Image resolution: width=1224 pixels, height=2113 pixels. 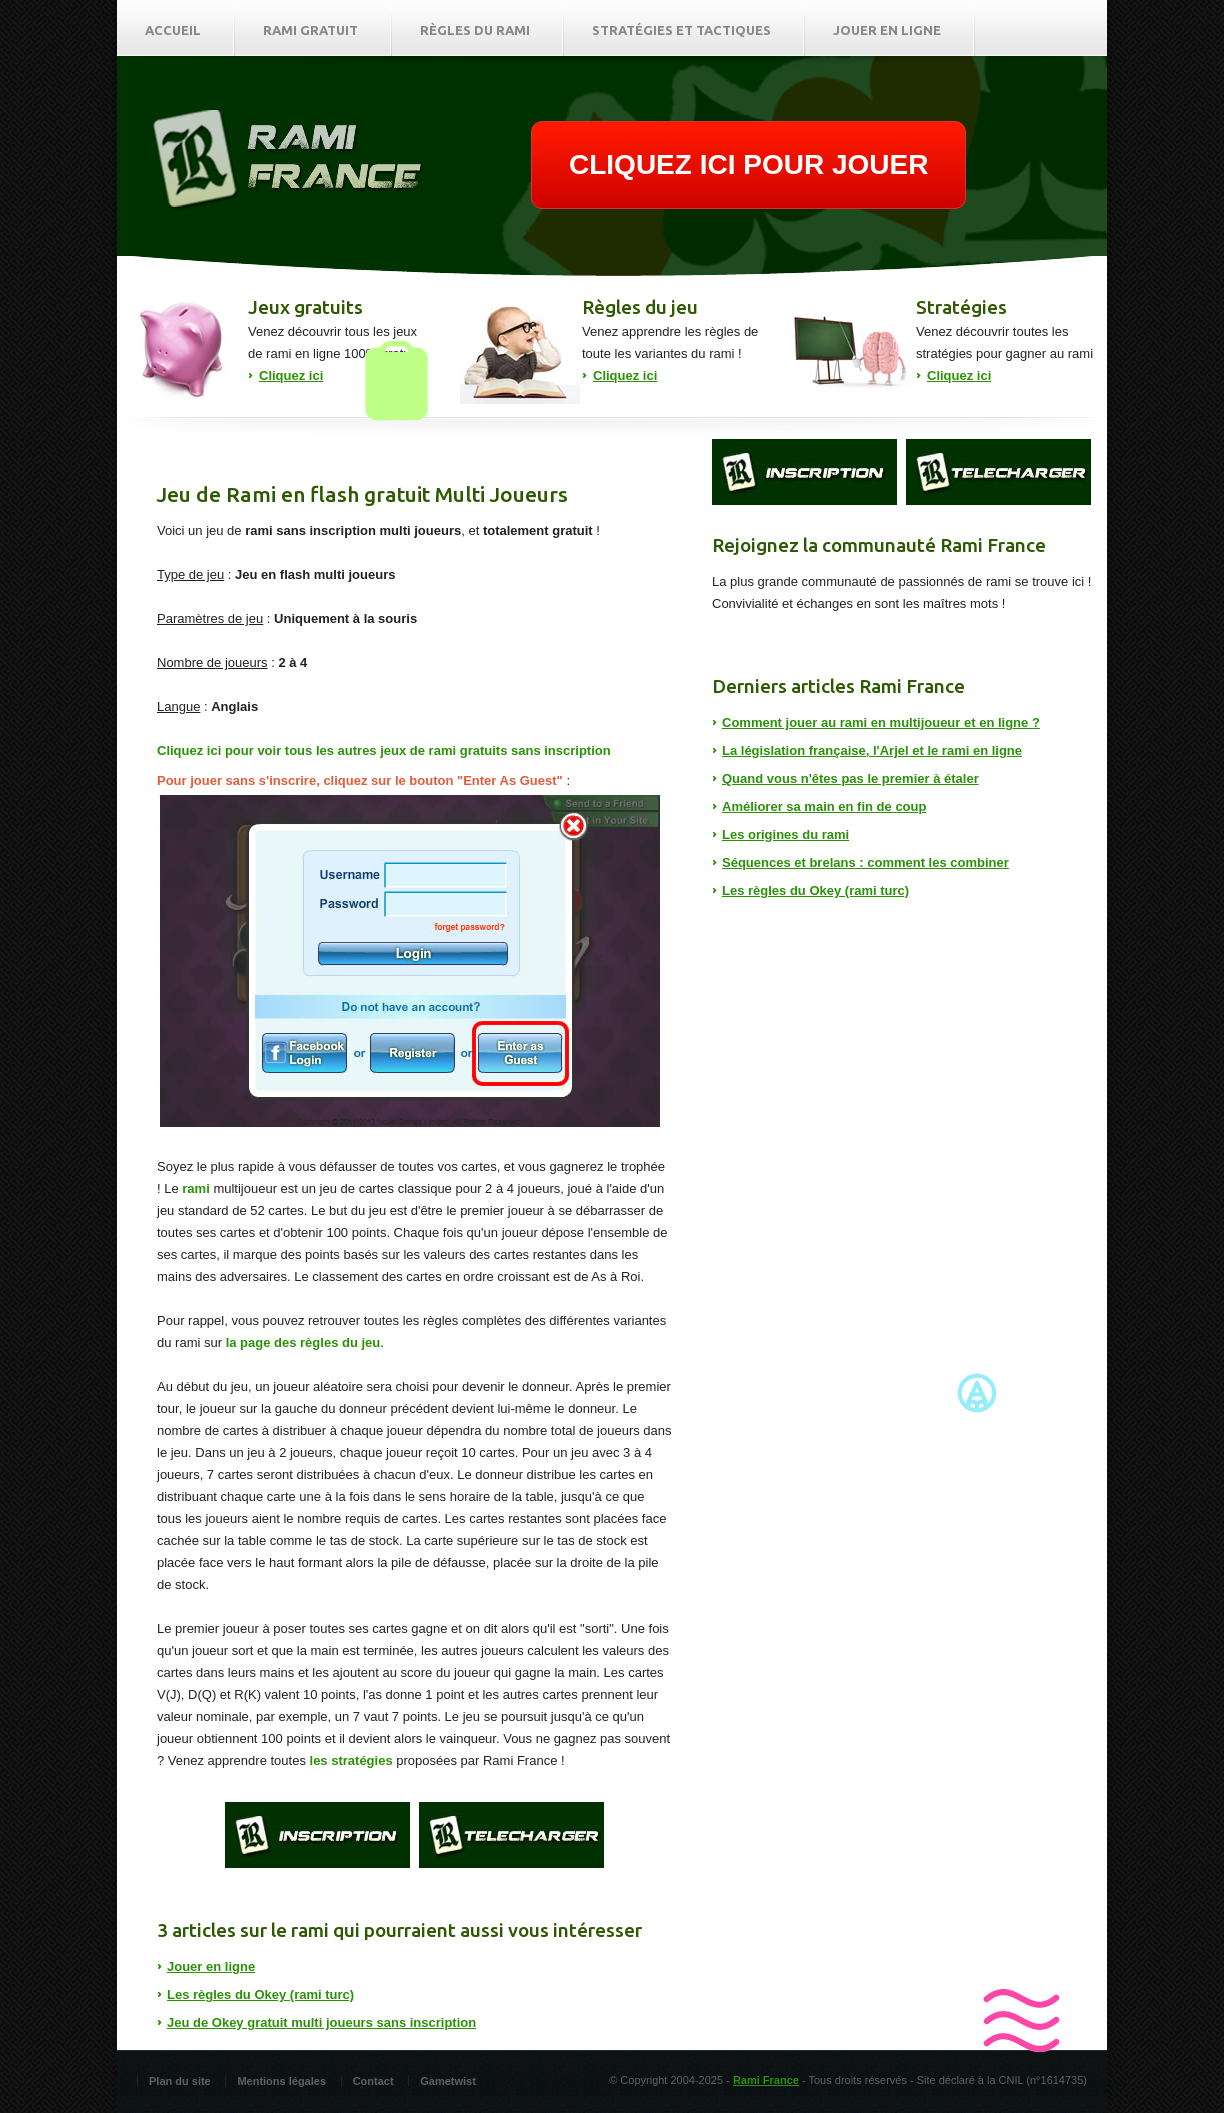 I want to click on indicates water or aquatic features, so click(x=1021, y=2020).